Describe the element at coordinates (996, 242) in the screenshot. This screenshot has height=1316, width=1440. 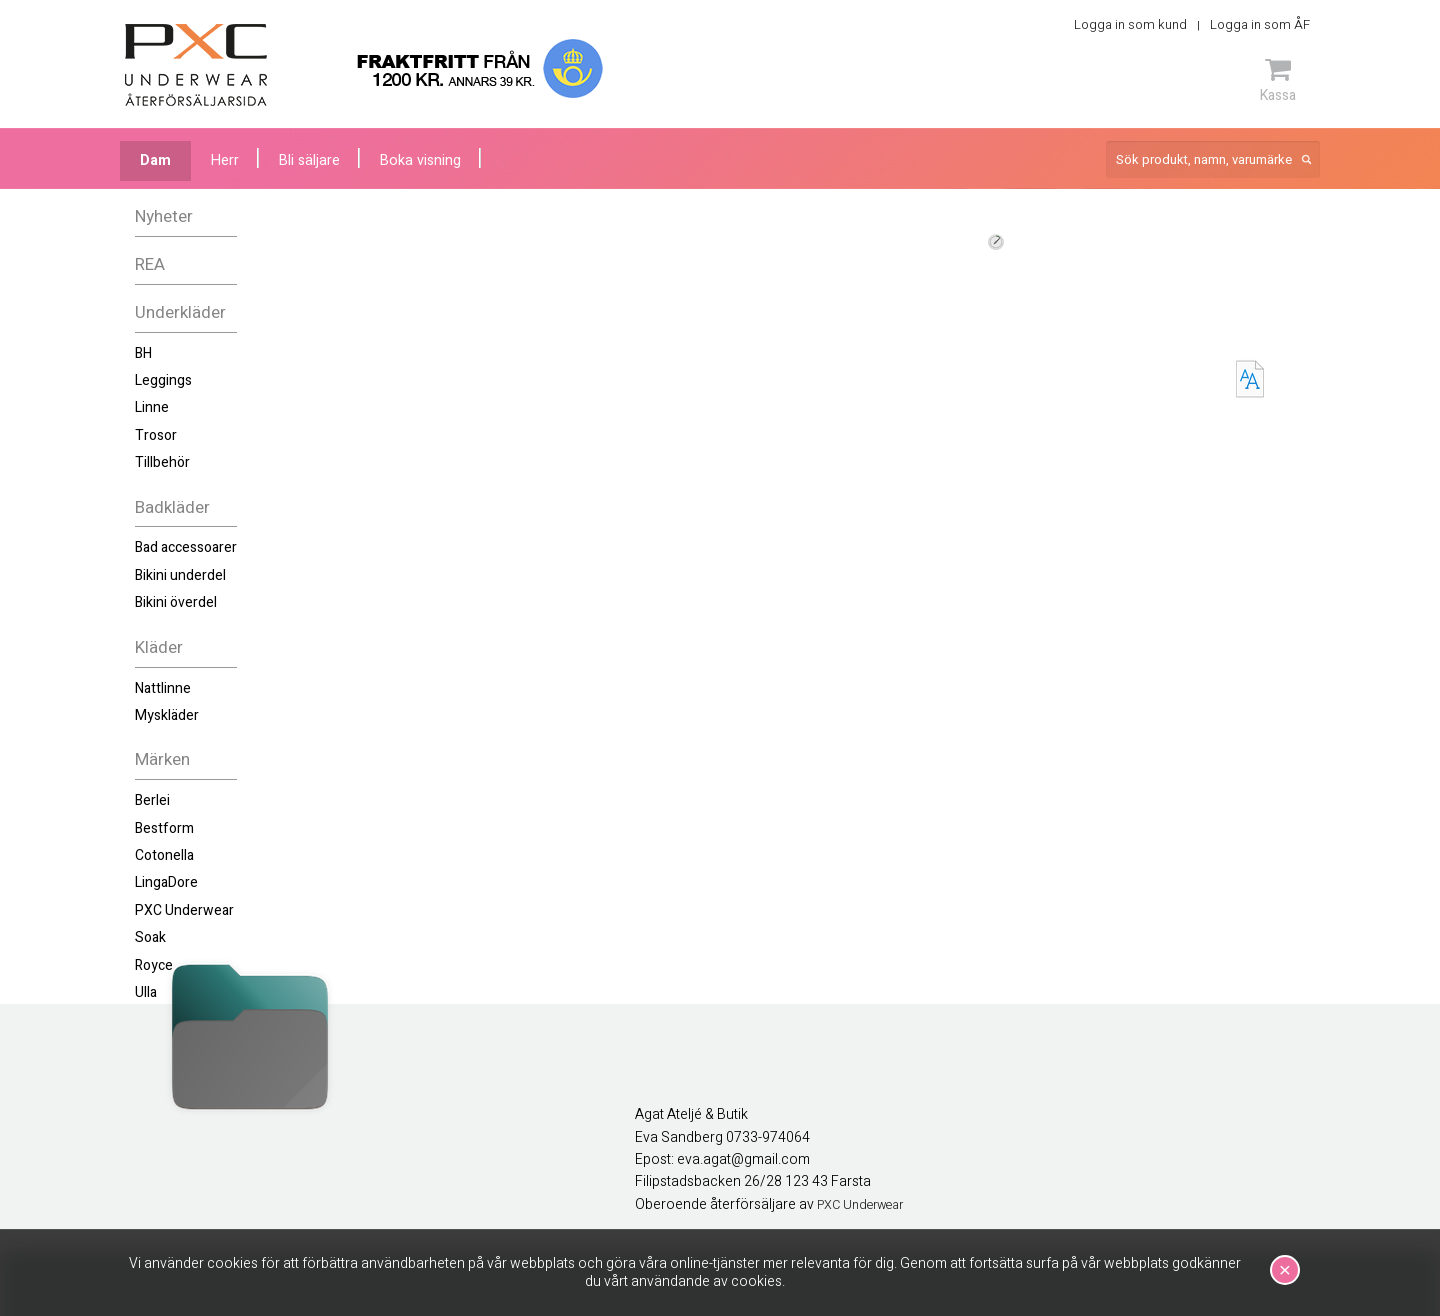
I see `open sysprof system profiler` at that location.